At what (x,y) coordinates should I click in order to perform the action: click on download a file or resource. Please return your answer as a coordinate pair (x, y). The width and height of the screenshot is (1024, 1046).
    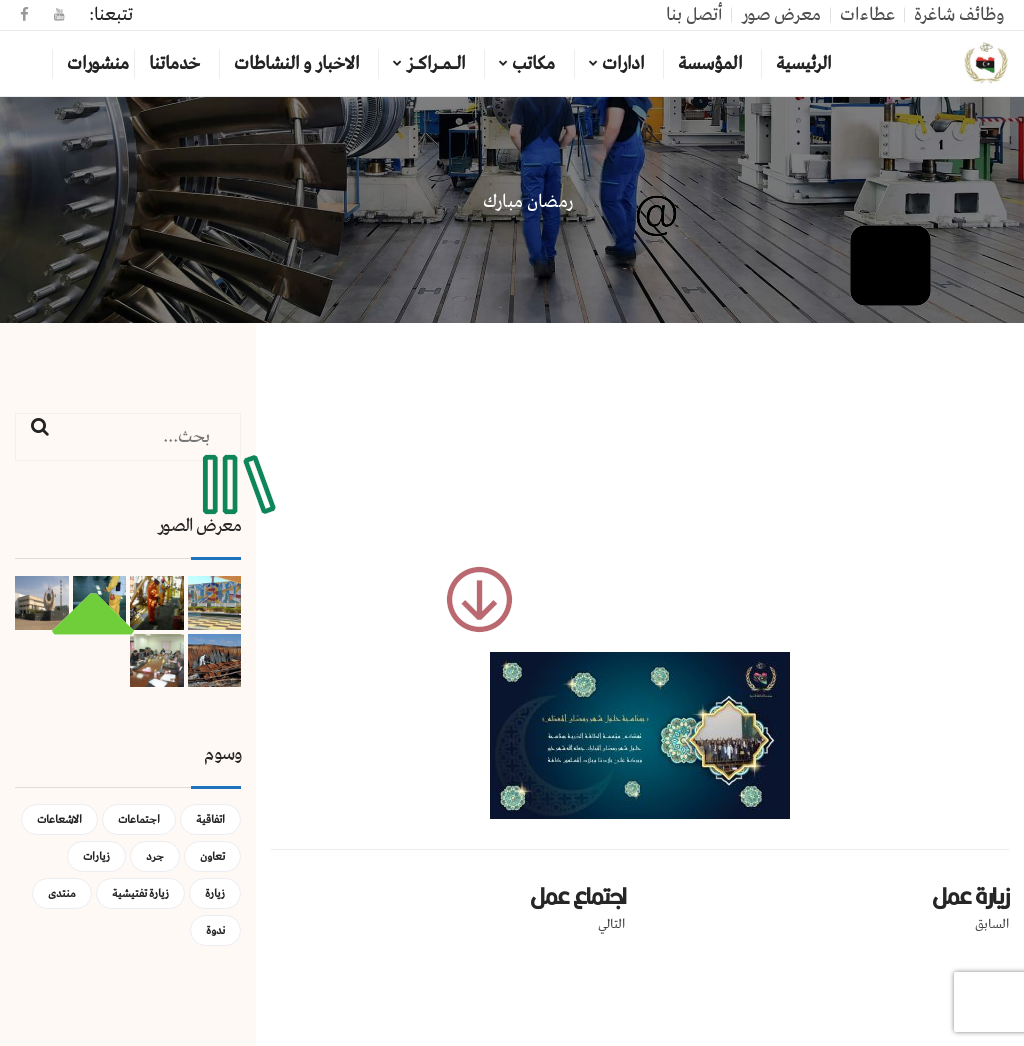
    Looking at the image, I should click on (479, 599).